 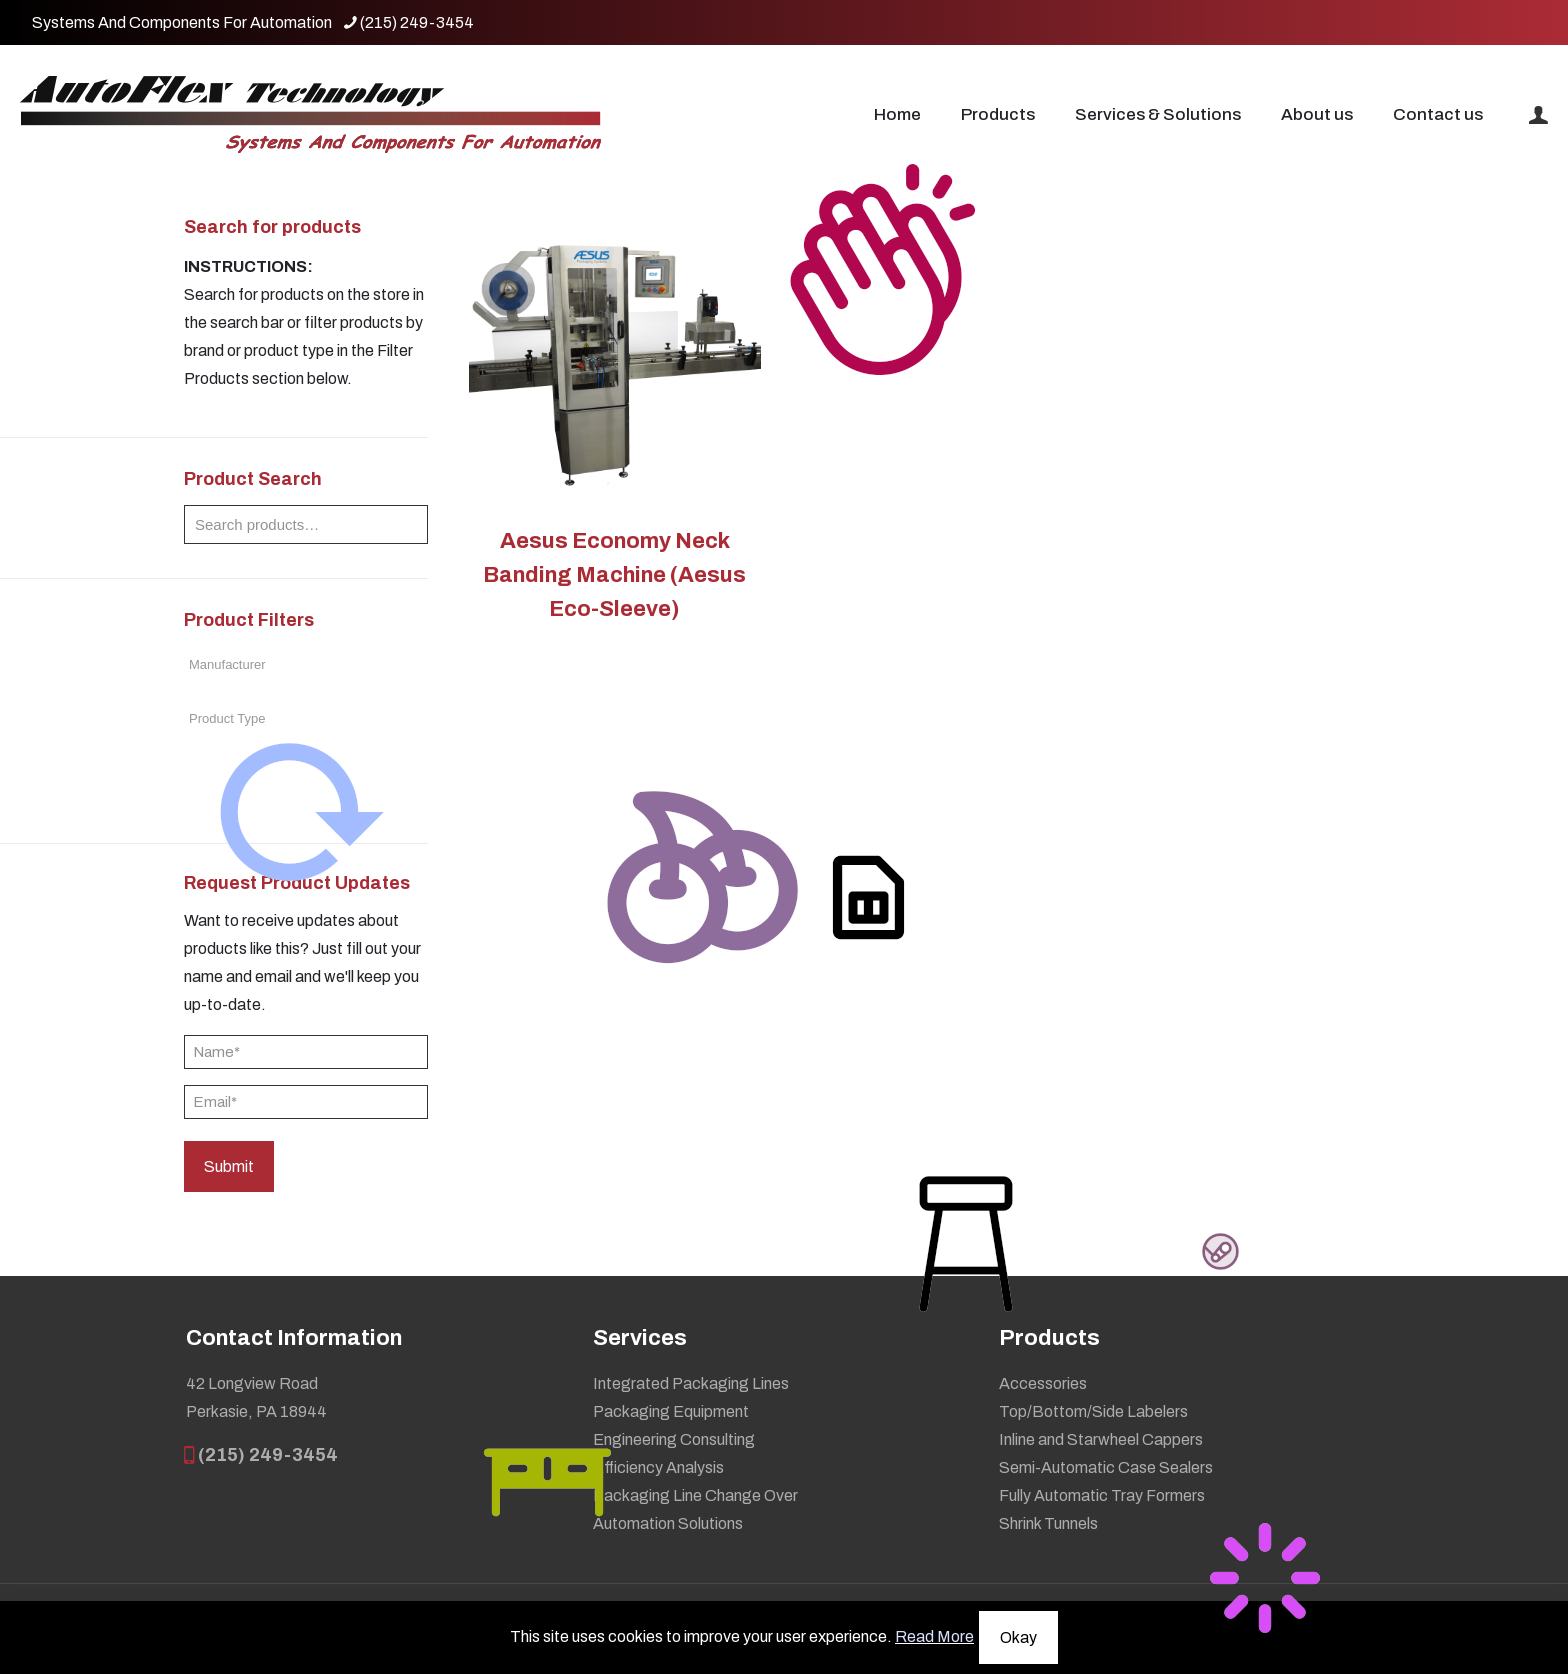 I want to click on indicates fruit or produce category, so click(x=699, y=877).